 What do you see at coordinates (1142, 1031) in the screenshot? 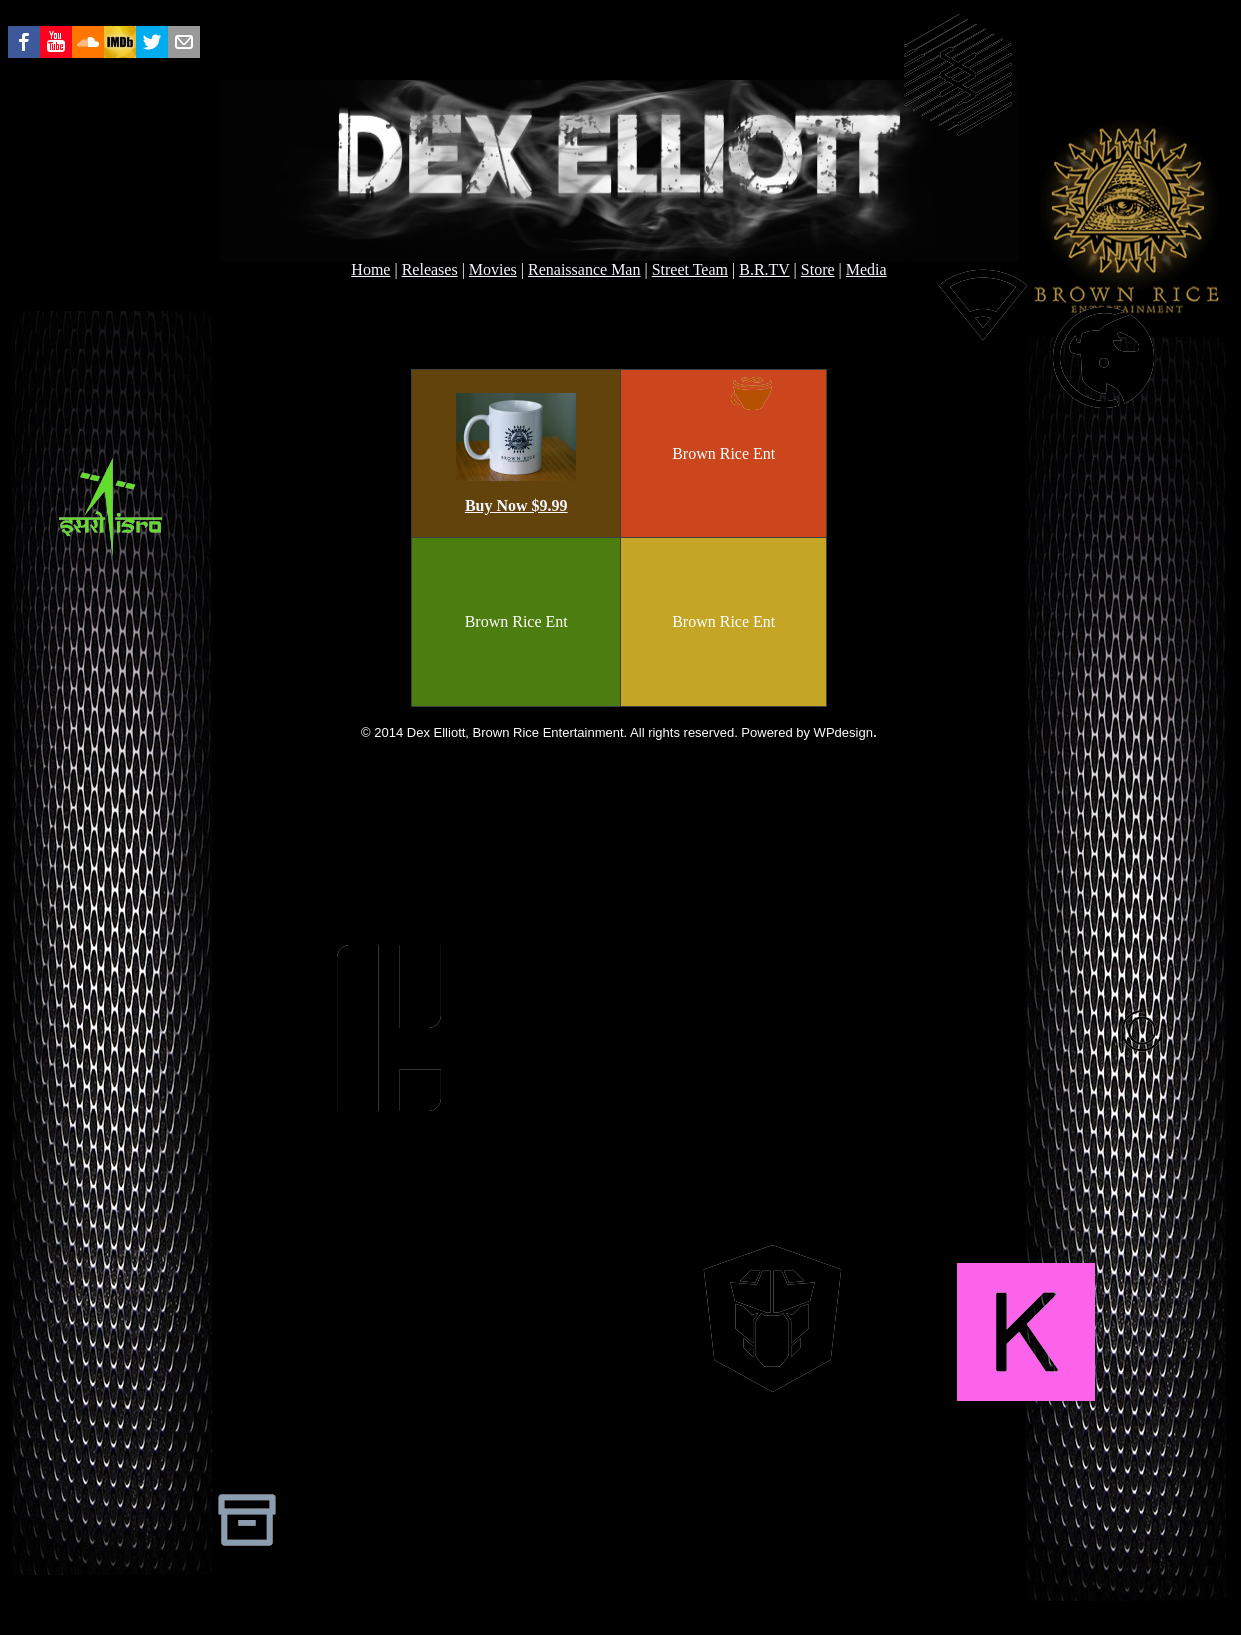
I see `mastercomfig logo - a Team Fortress 2 performance optimization tool` at bounding box center [1142, 1031].